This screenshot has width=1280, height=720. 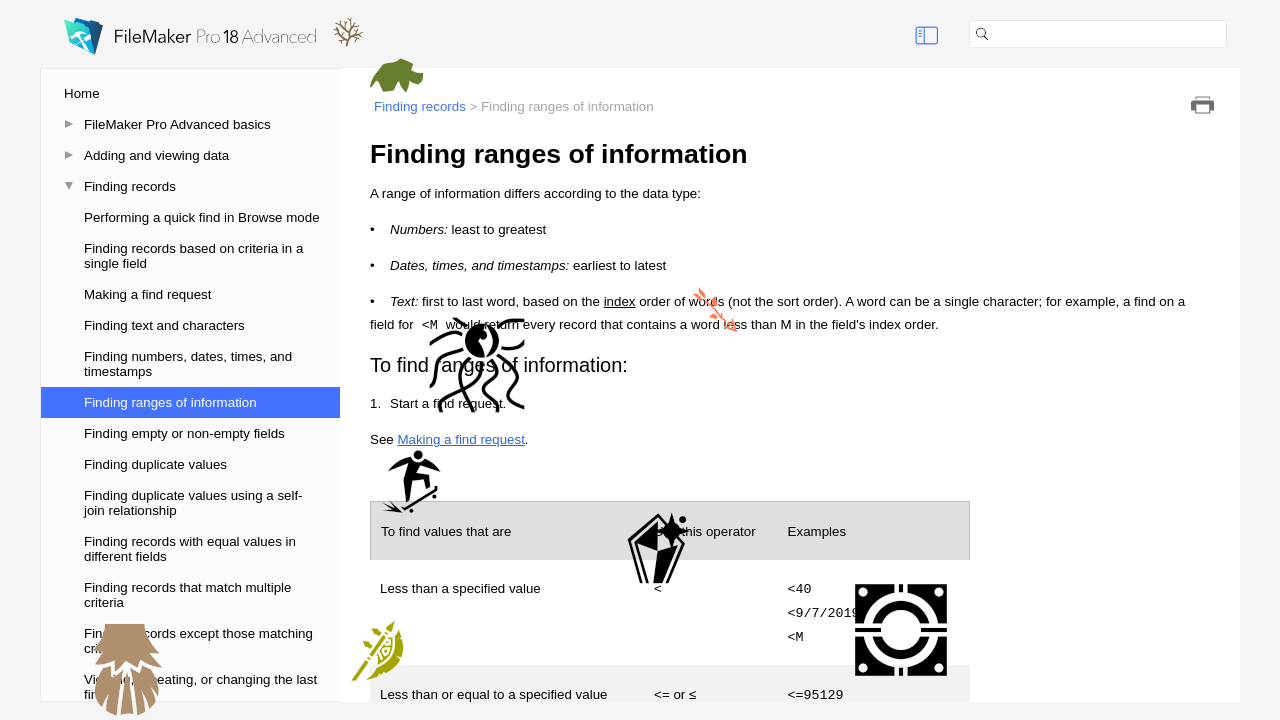 What do you see at coordinates (375, 650) in the screenshot?
I see `select warrior or berserker class` at bounding box center [375, 650].